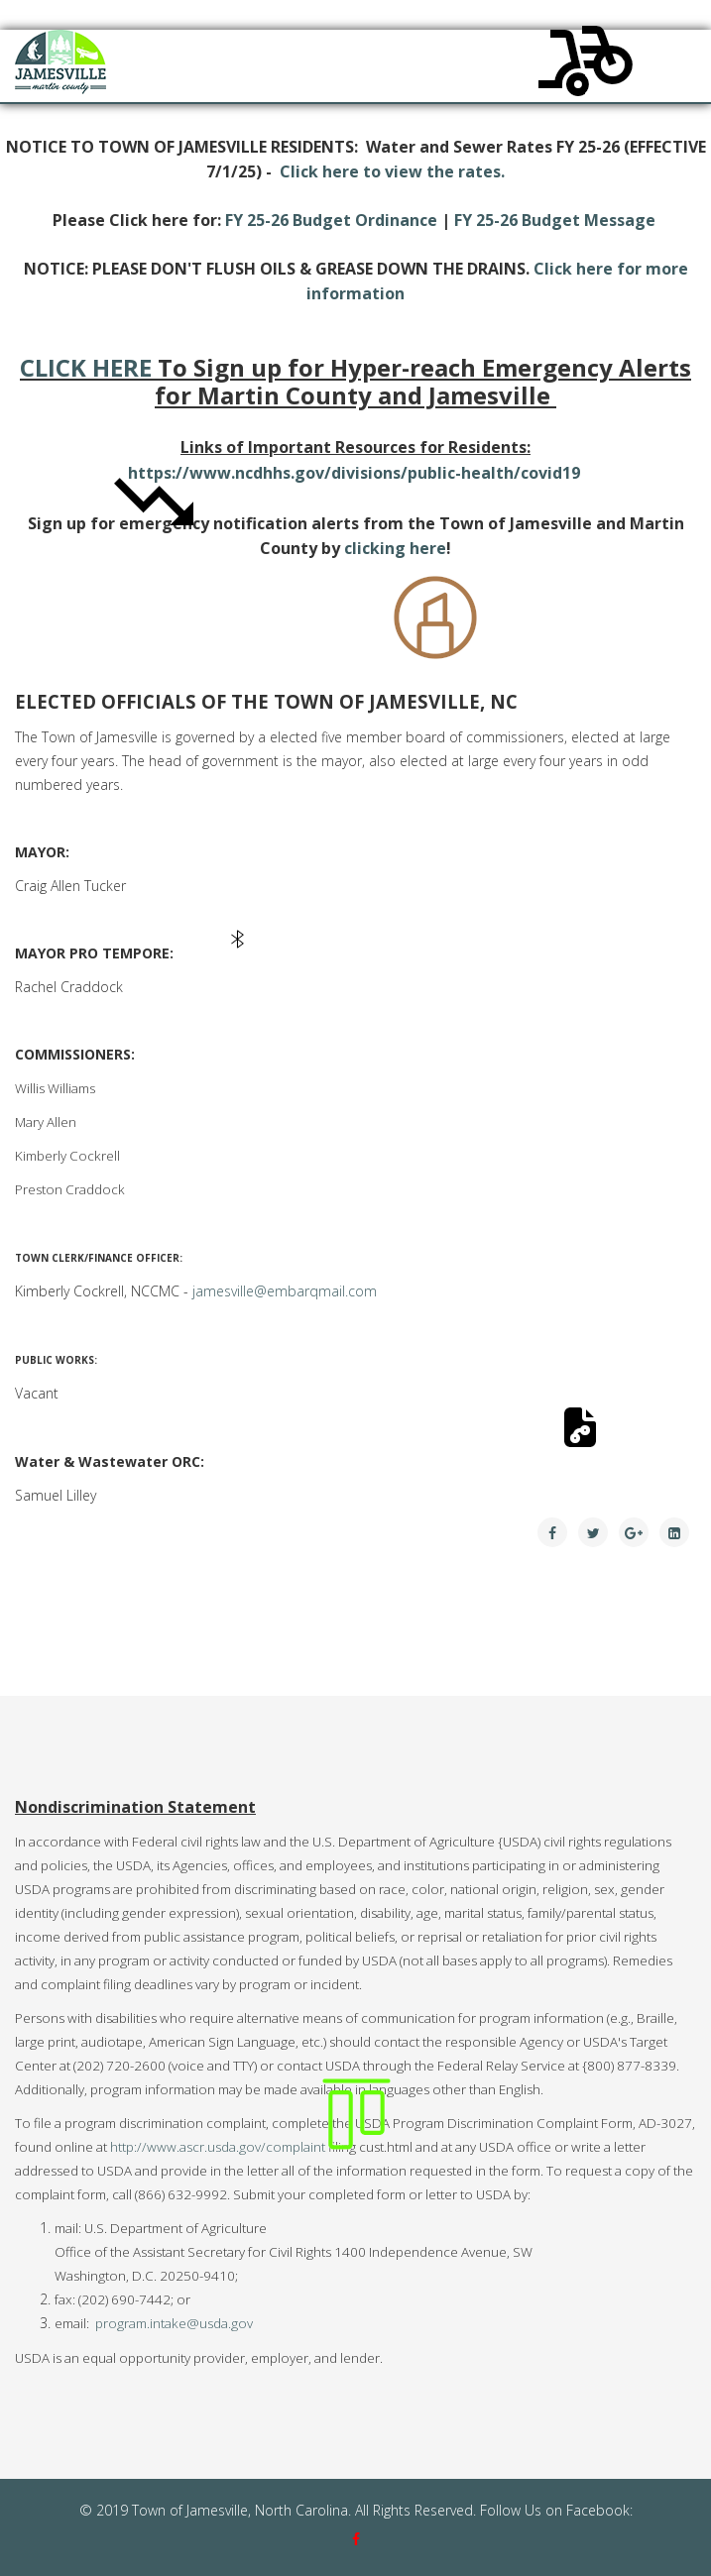  I want to click on open a vector graphics file, so click(580, 1427).